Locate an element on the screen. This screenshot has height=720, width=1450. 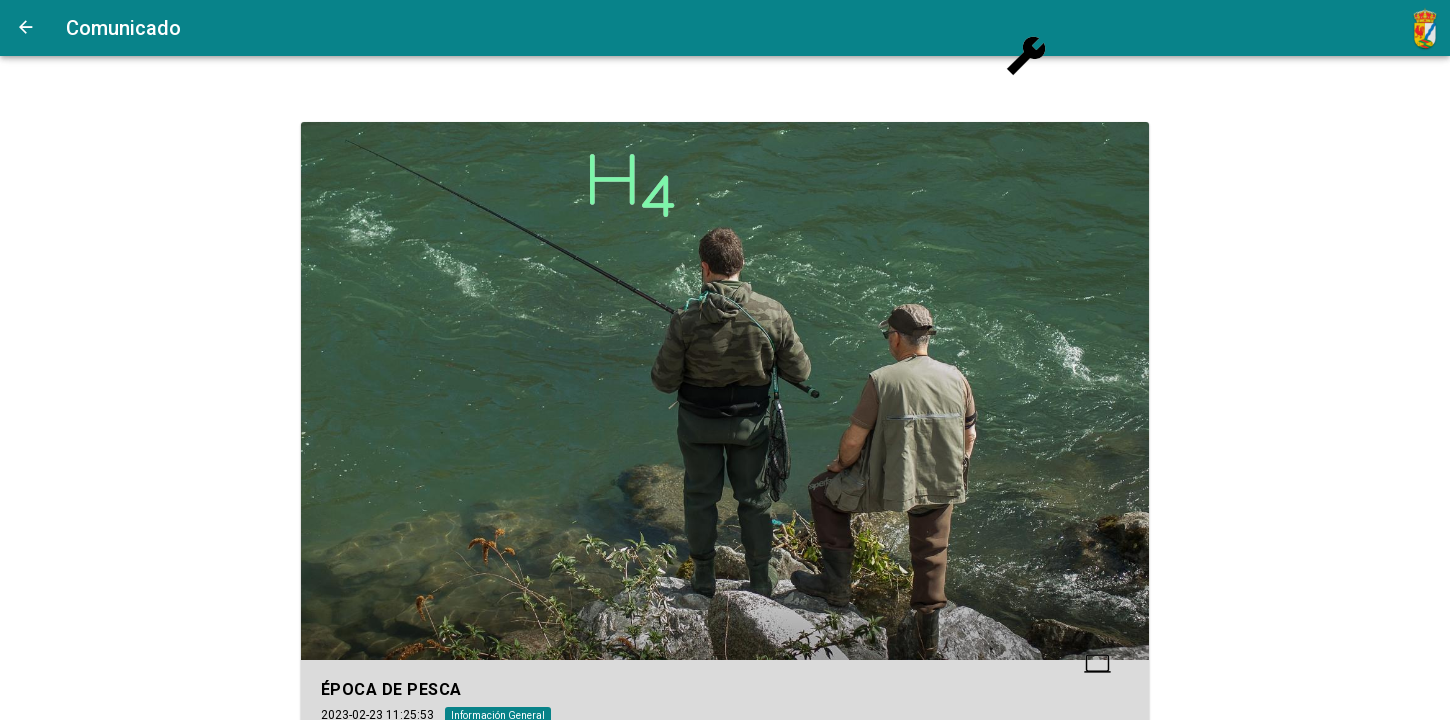
access build or configuration settings is located at coordinates (1026, 56).